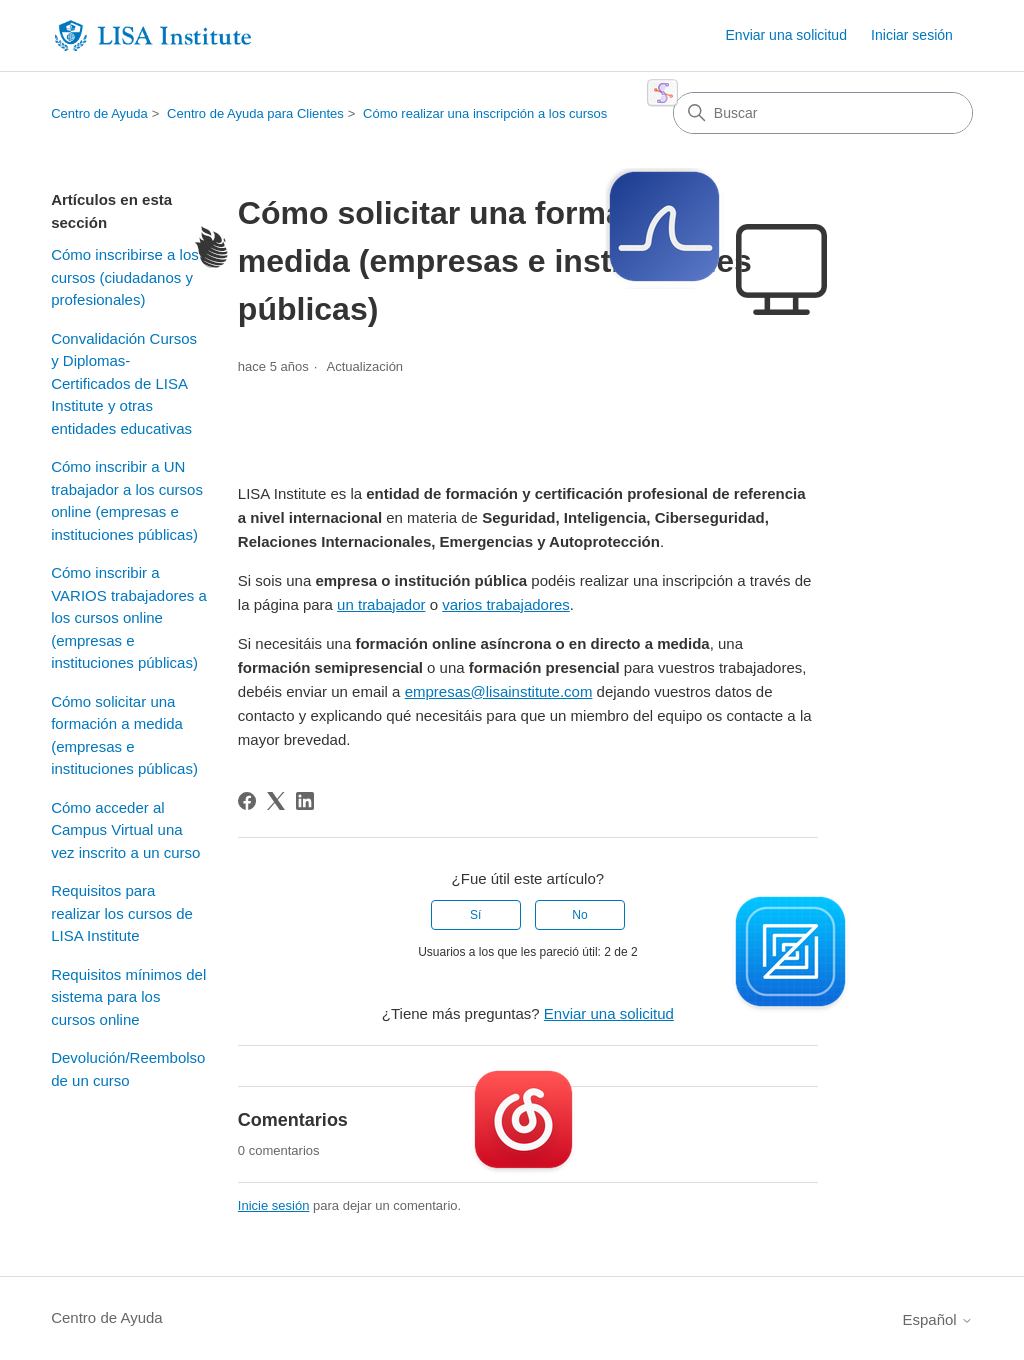 The height and width of the screenshot is (1360, 1024). I want to click on open wireshark network protocol analyzer, so click(664, 226).